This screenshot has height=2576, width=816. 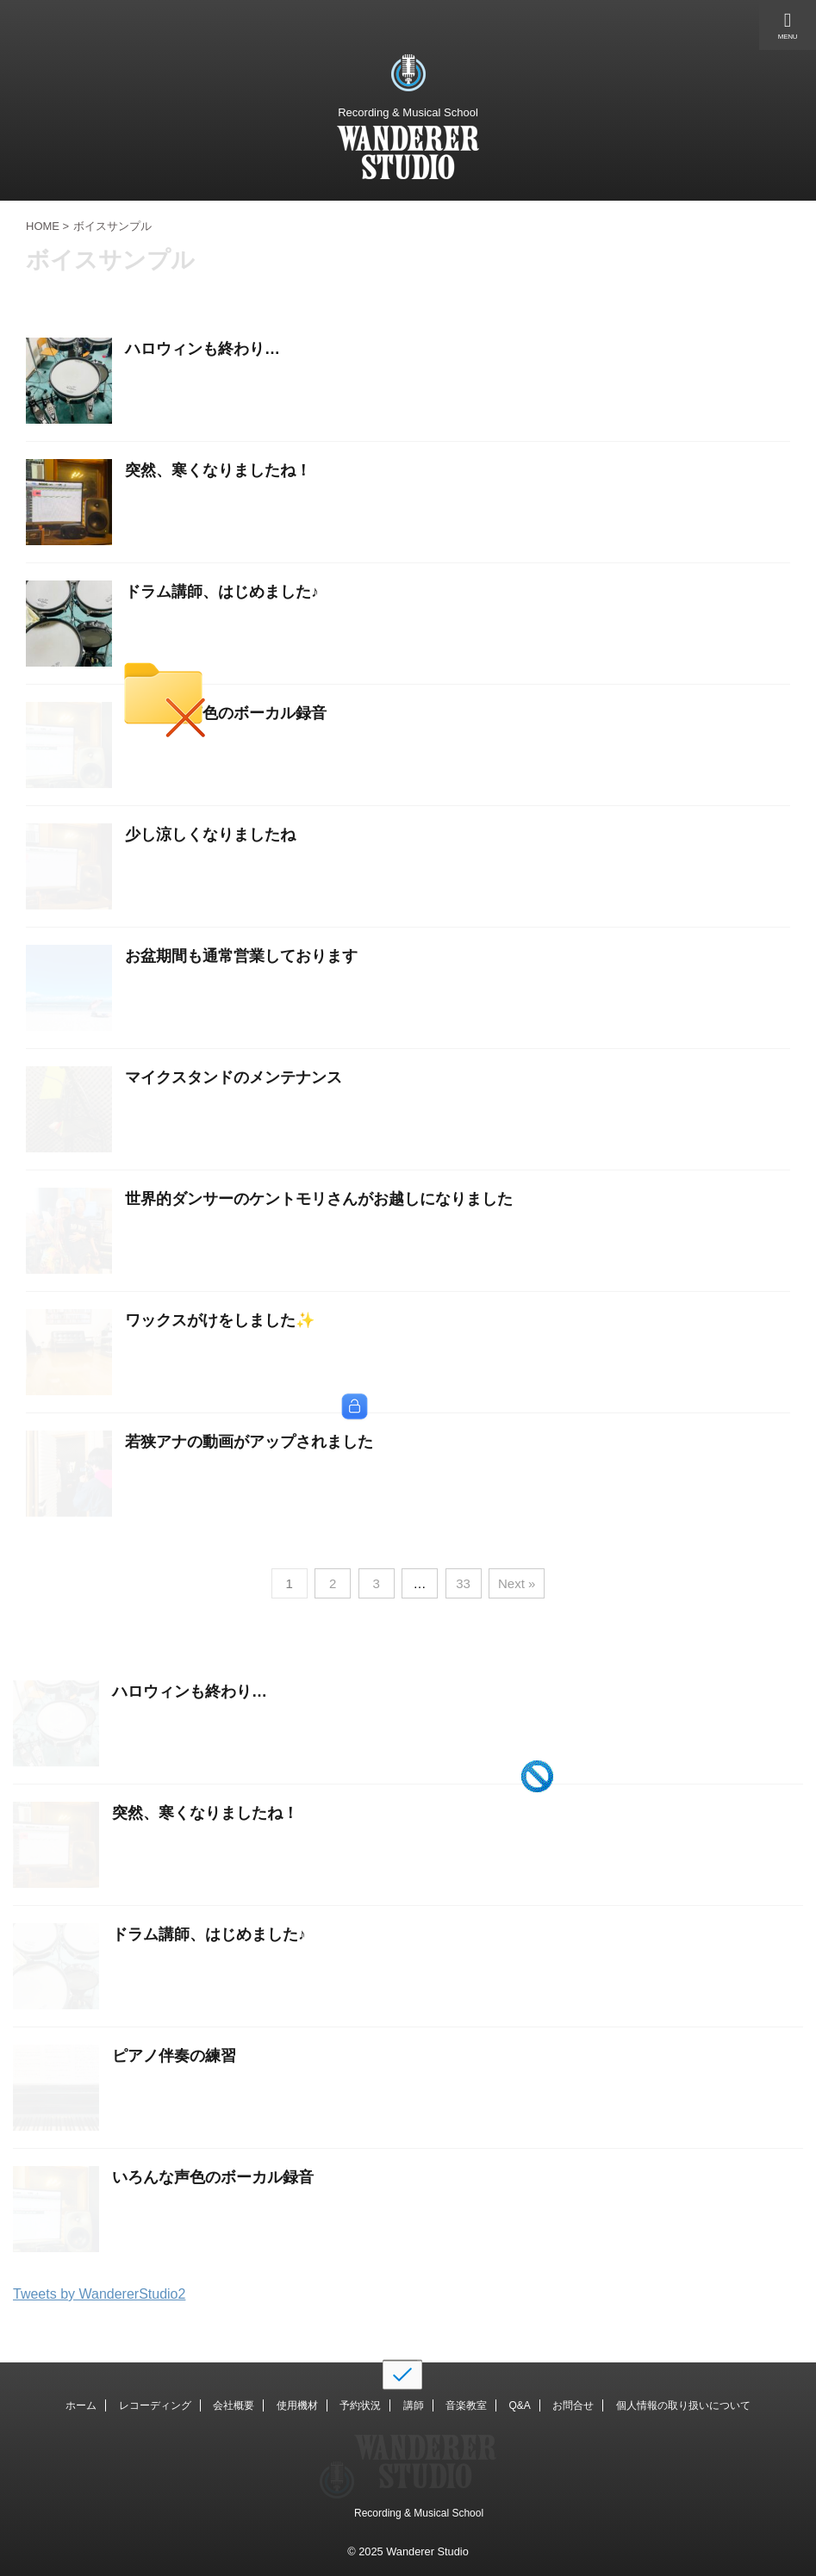 What do you see at coordinates (354, 1406) in the screenshot?
I see `open screensaver and lock screen settings` at bounding box center [354, 1406].